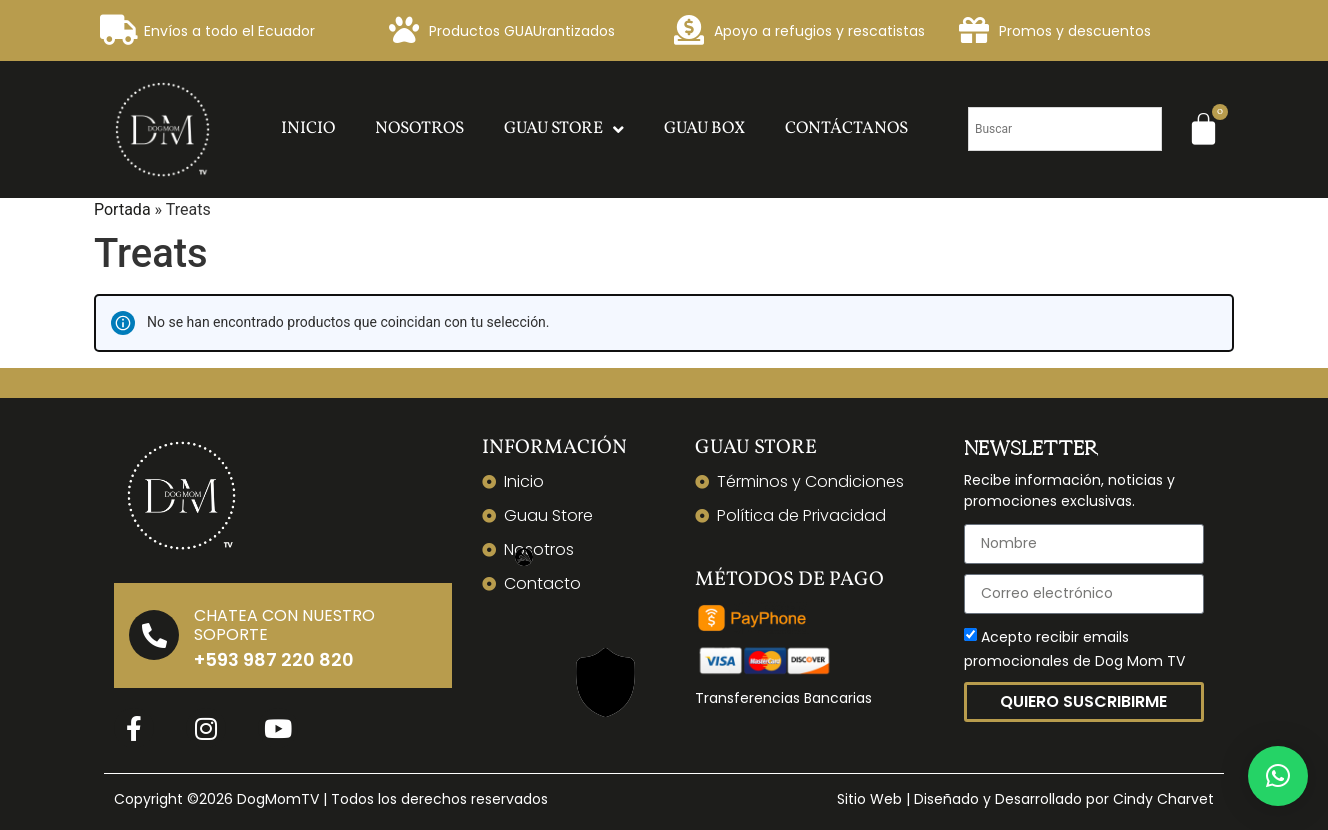  What do you see at coordinates (605, 682) in the screenshot?
I see `open NextDNS settings` at bounding box center [605, 682].